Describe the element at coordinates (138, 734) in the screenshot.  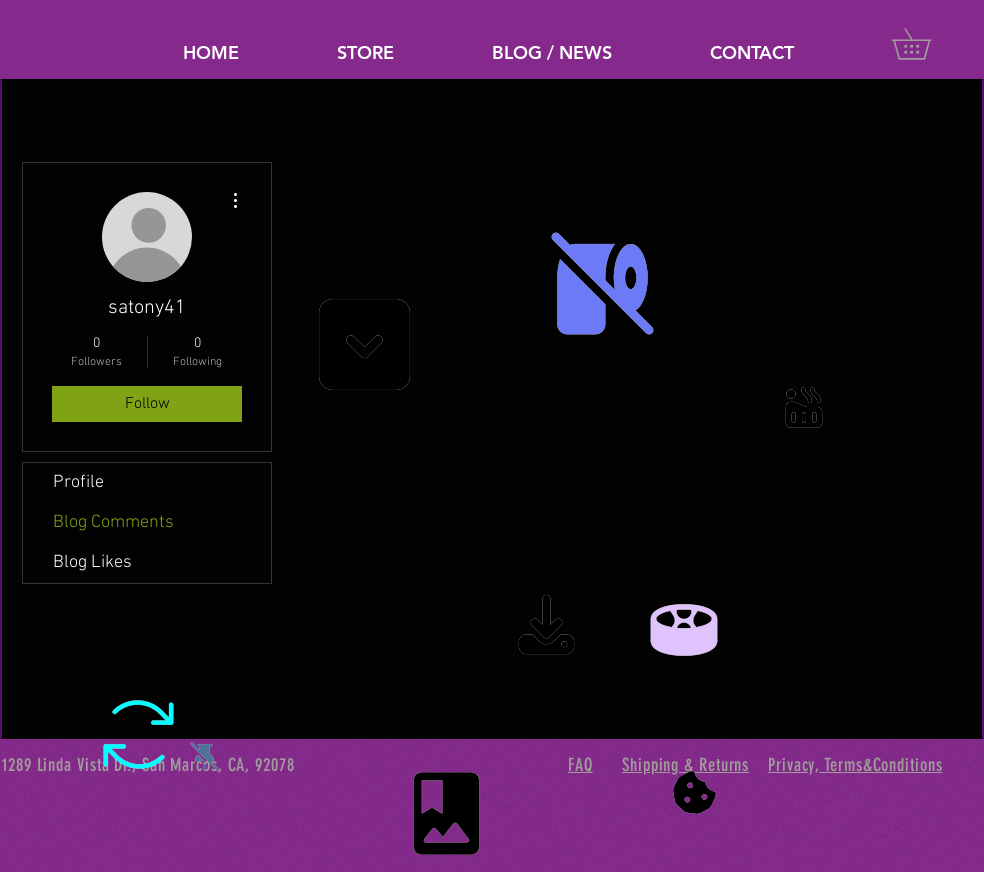
I see `refresh or reload content` at that location.